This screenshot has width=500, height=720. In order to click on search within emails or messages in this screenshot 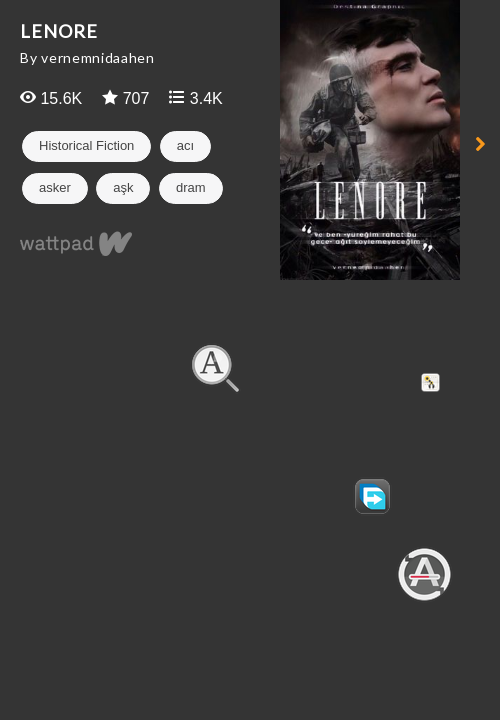, I will do `click(215, 368)`.